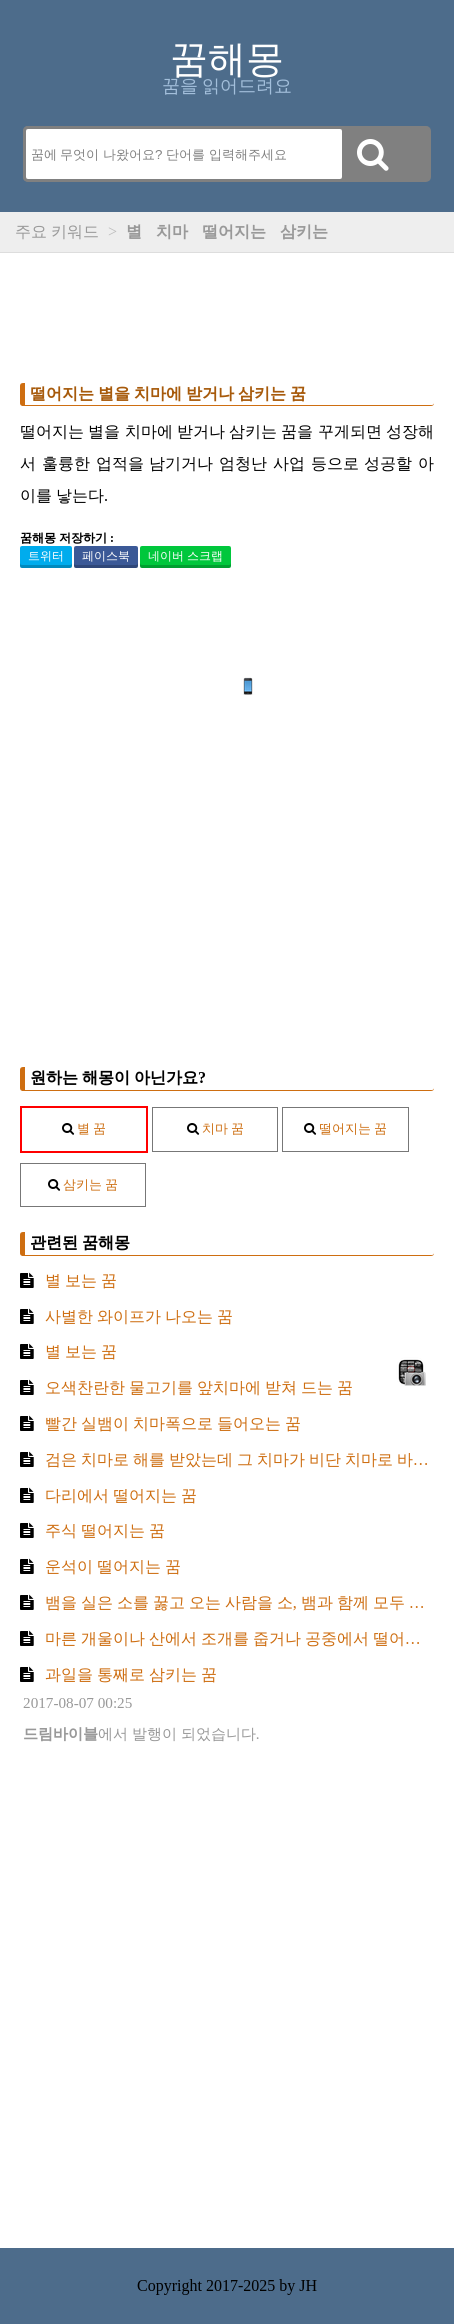  I want to click on open image capture to import photos from cameras or scanners, so click(411, 1372).